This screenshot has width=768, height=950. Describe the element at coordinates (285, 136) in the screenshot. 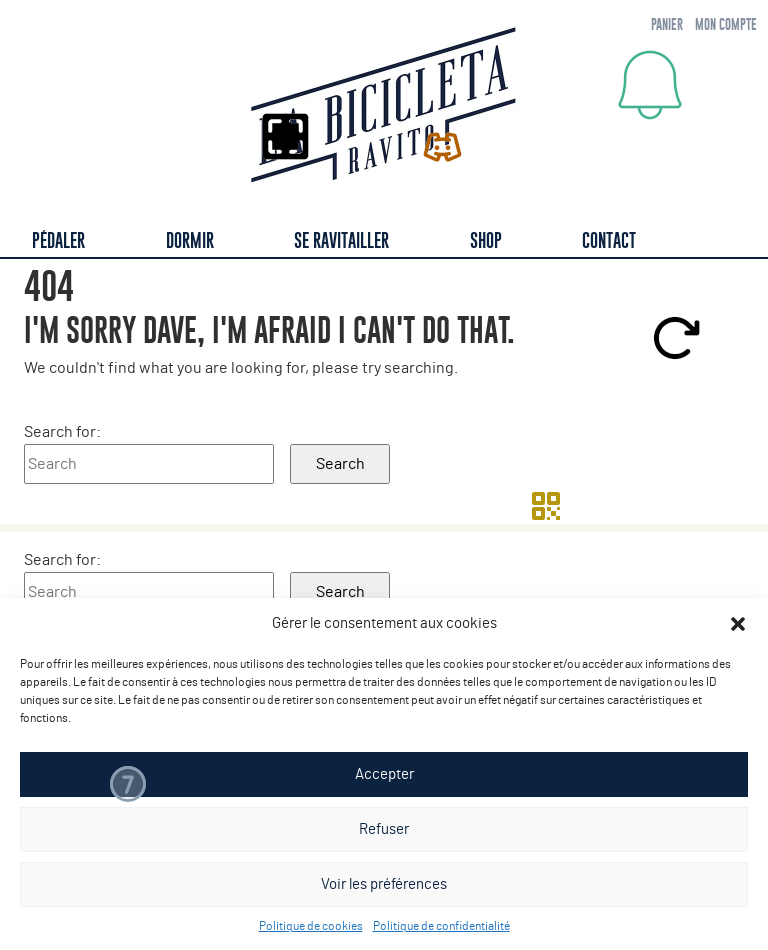

I see `select or crop an area` at that location.